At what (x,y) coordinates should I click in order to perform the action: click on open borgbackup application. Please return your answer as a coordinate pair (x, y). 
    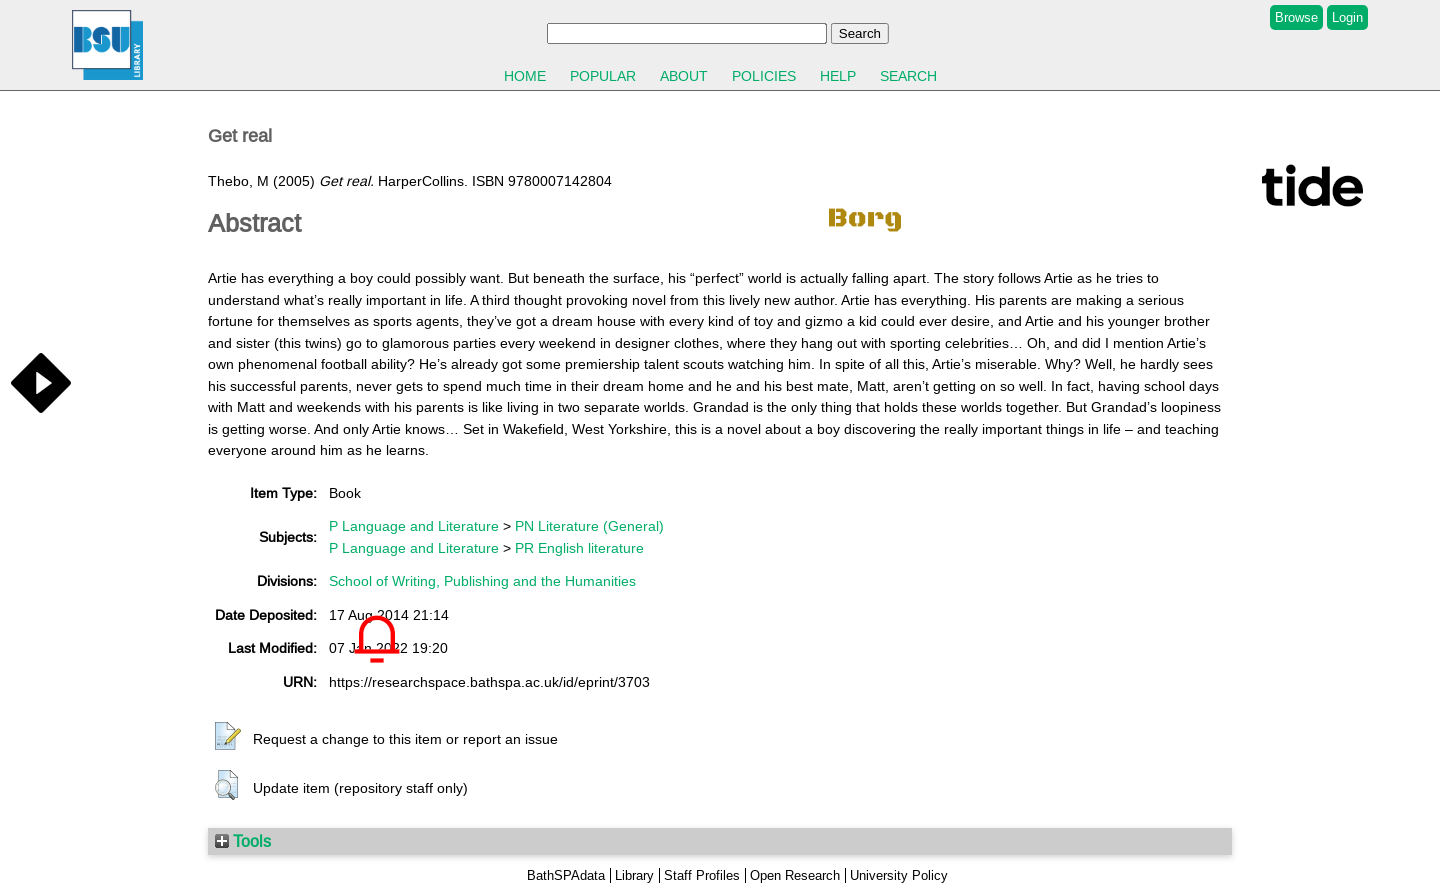
    Looking at the image, I should click on (865, 220).